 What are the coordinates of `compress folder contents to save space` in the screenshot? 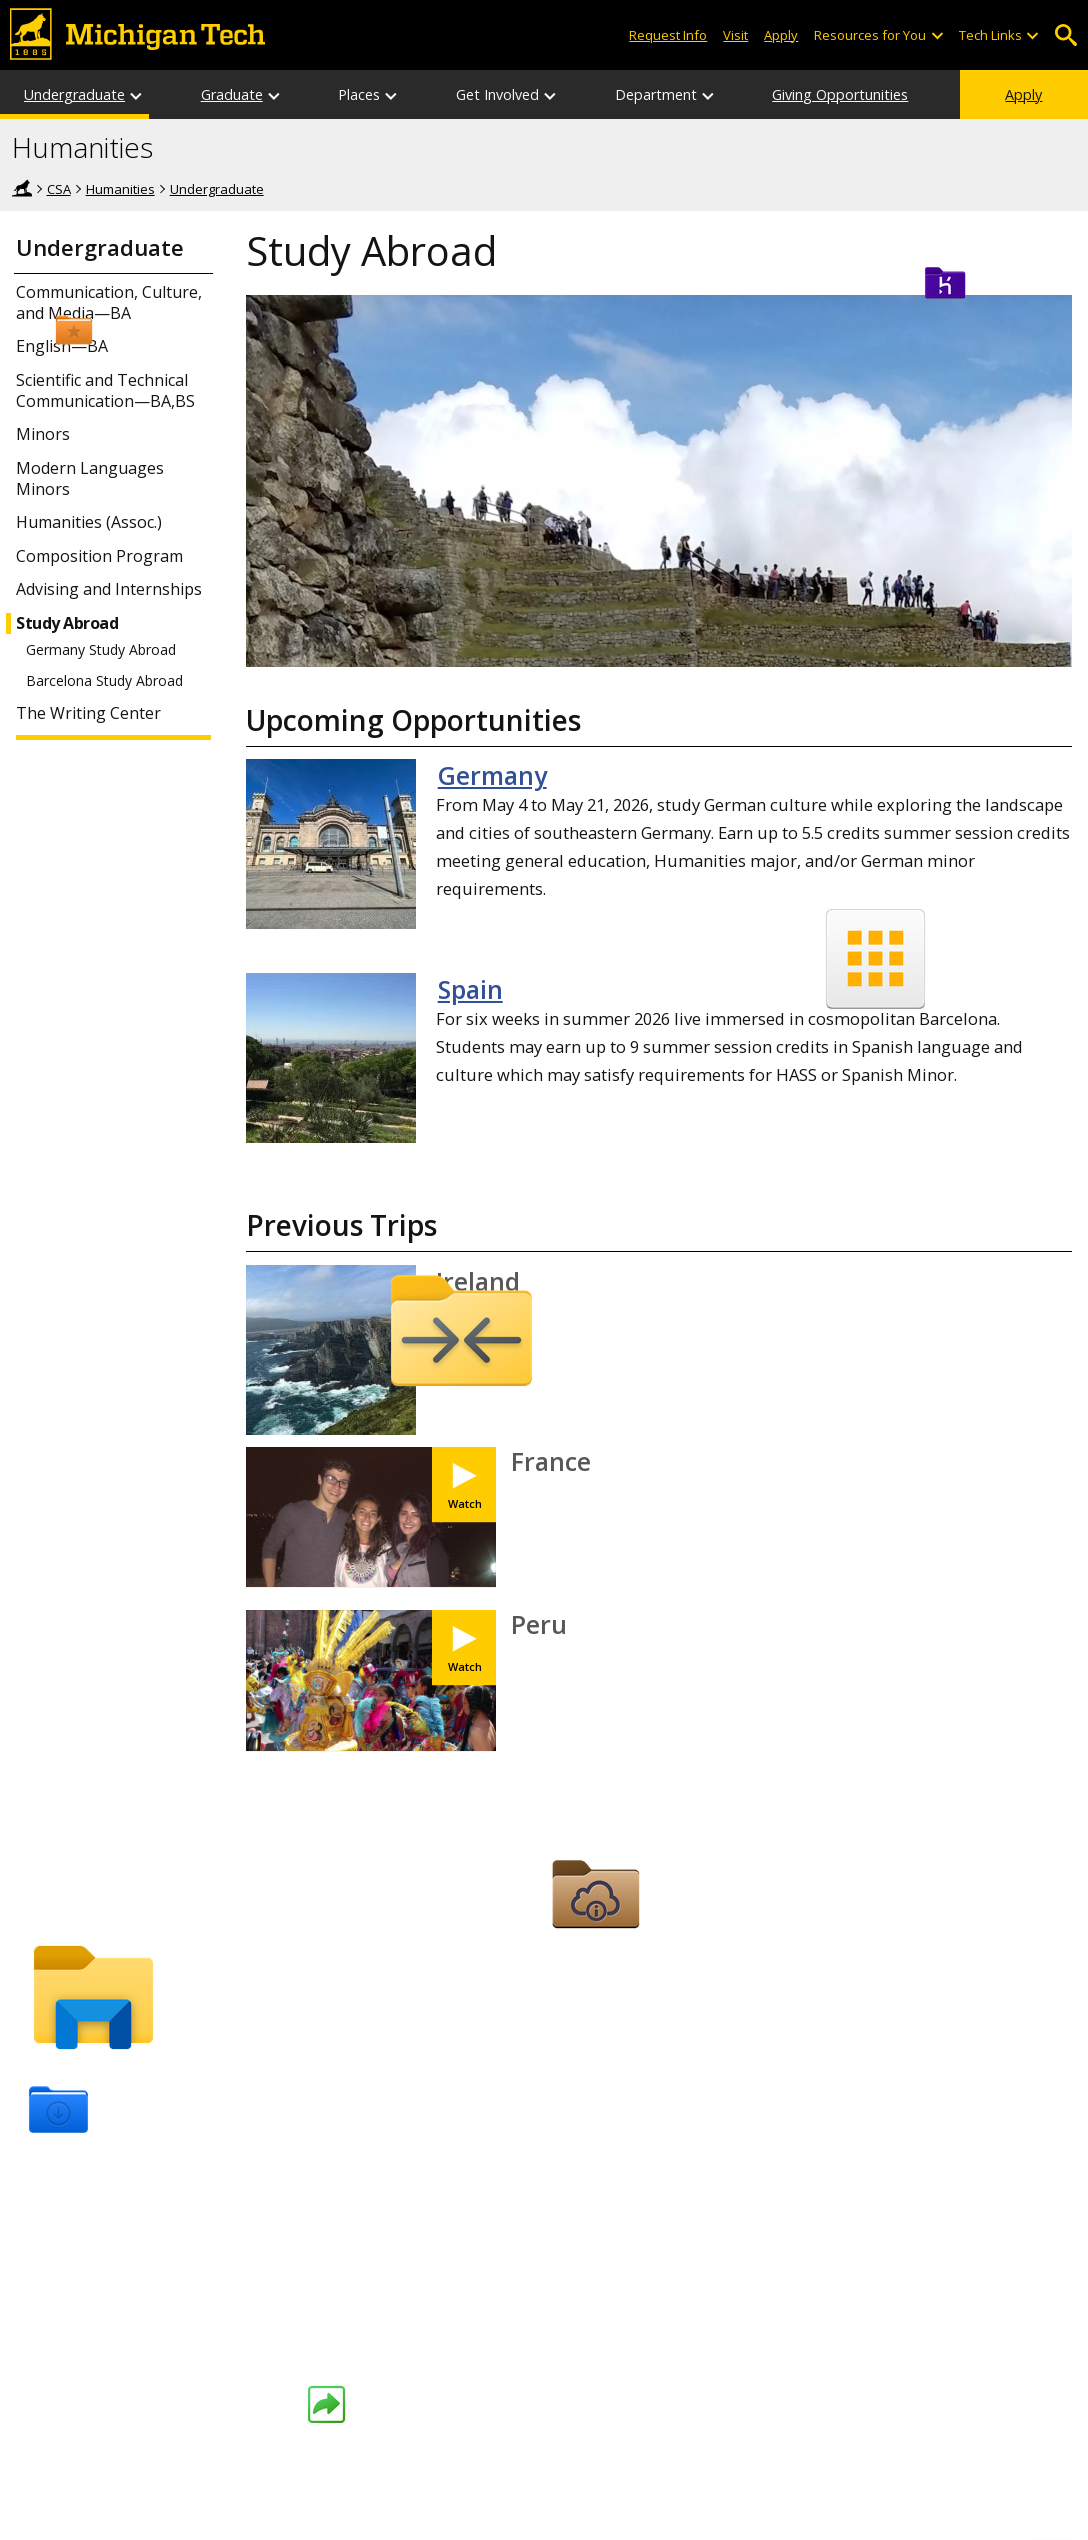 It's located at (461, 1334).